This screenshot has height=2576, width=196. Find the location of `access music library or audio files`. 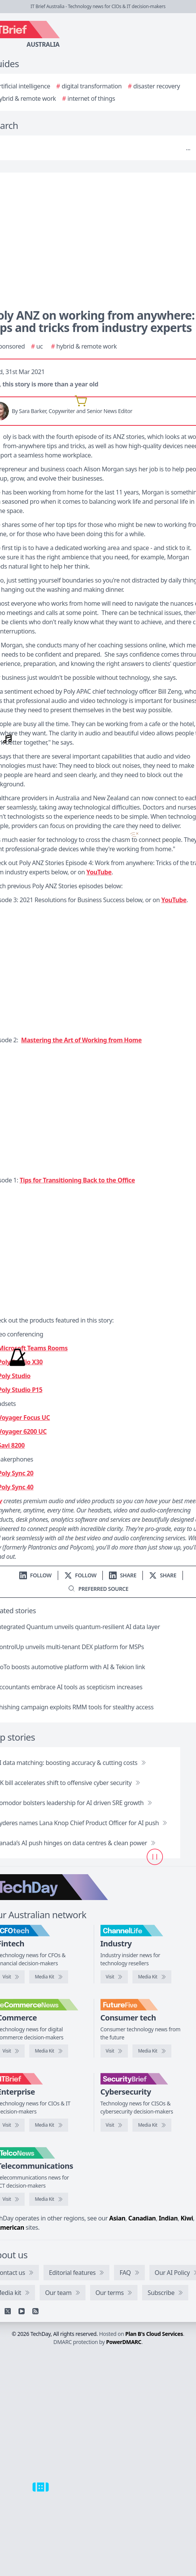

access music library or audio files is located at coordinates (8, 739).